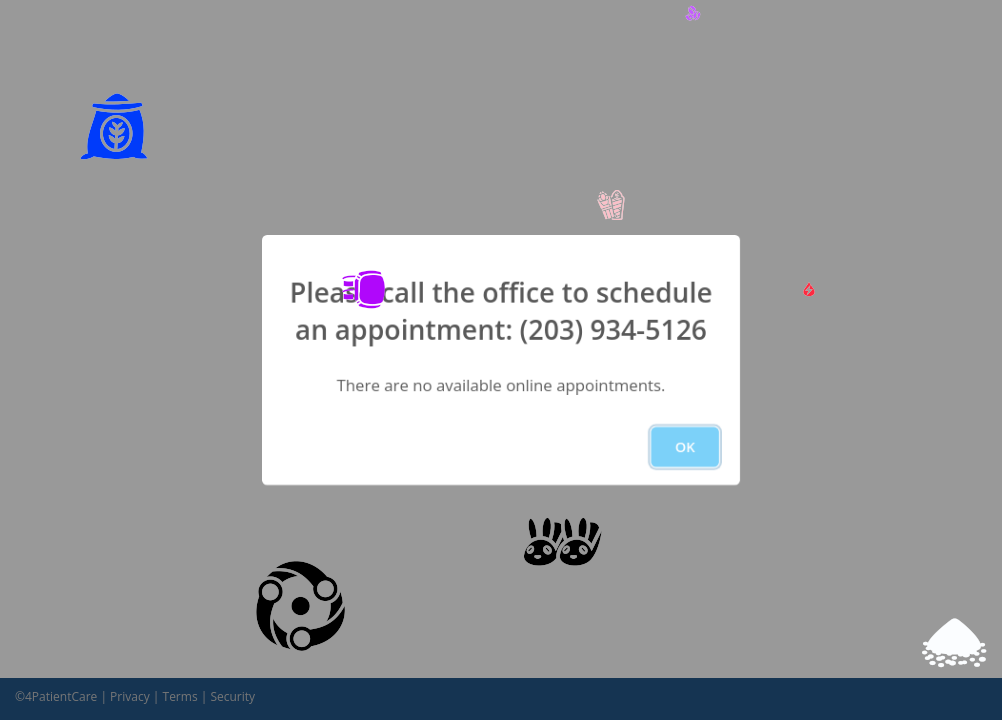 Image resolution: width=1002 pixels, height=720 pixels. Describe the element at coordinates (693, 13) in the screenshot. I see `coffee or café-related feature` at that location.